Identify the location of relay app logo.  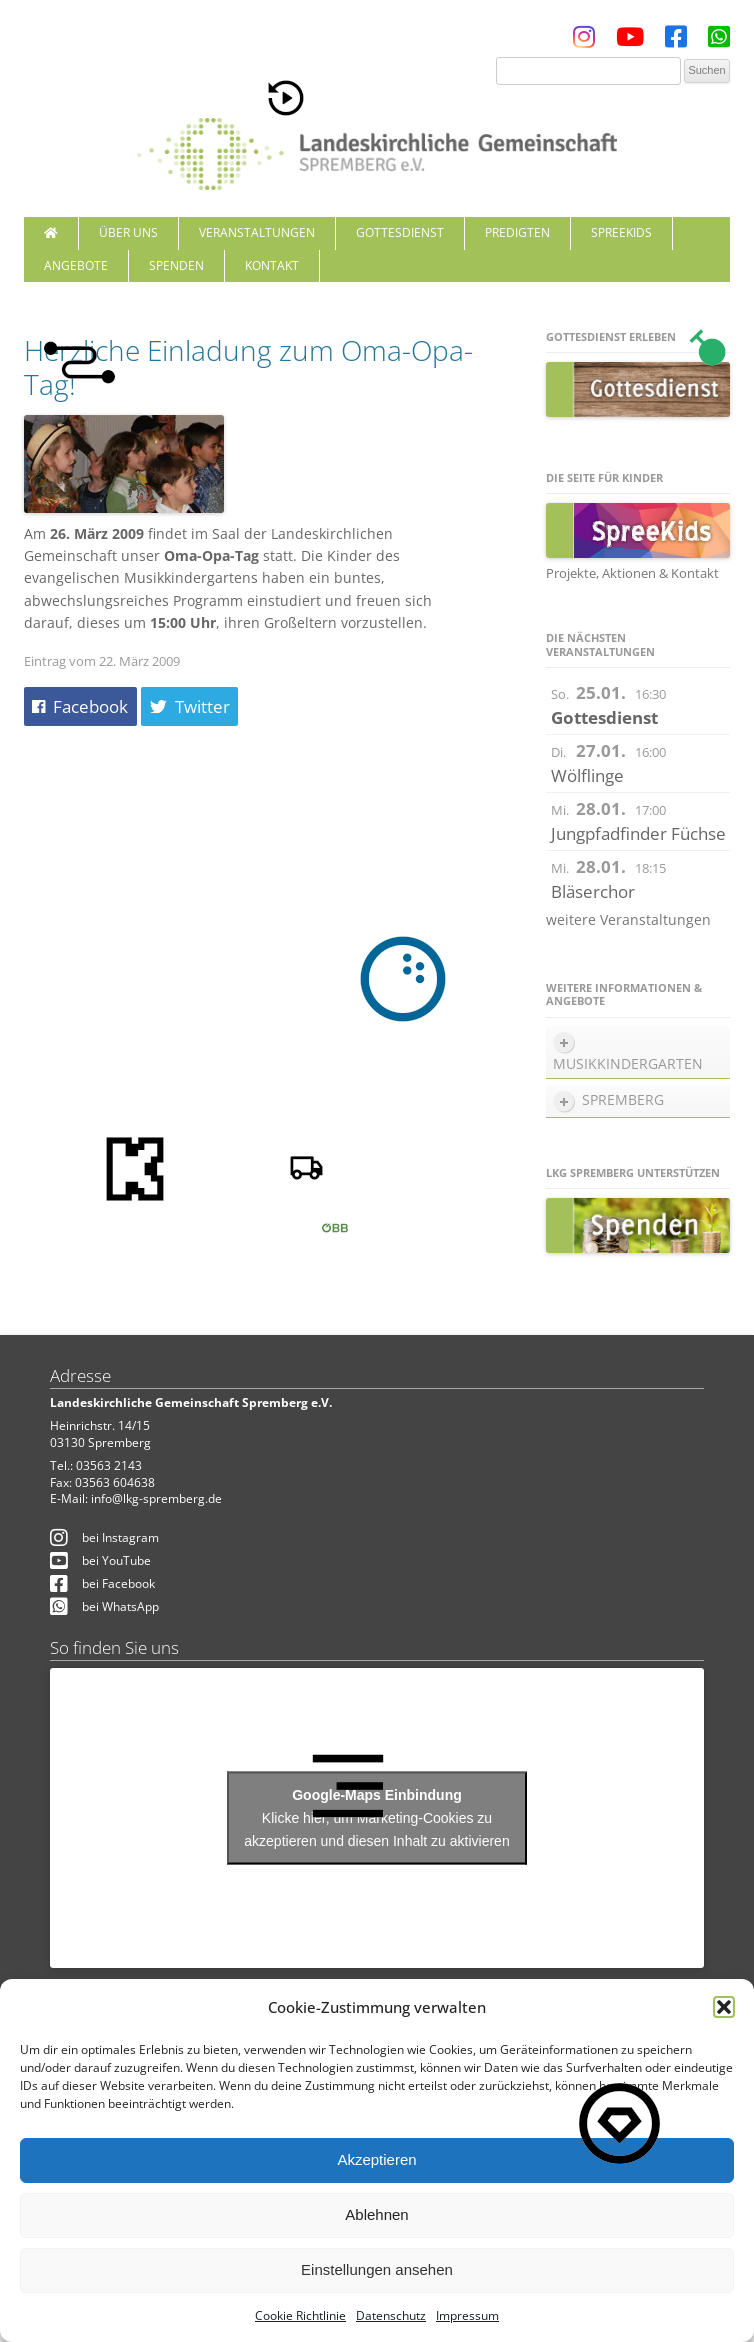
(79, 362).